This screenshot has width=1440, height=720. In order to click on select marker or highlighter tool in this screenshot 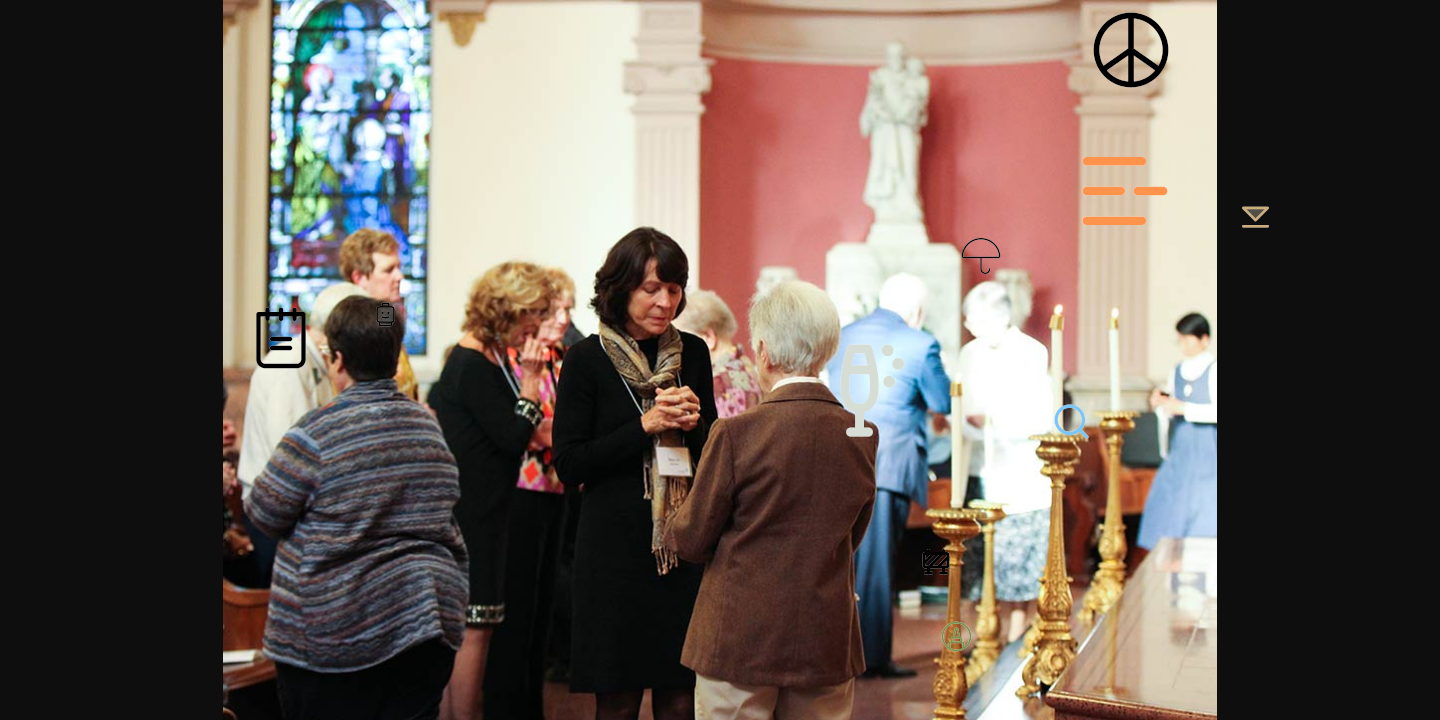, I will do `click(956, 636)`.